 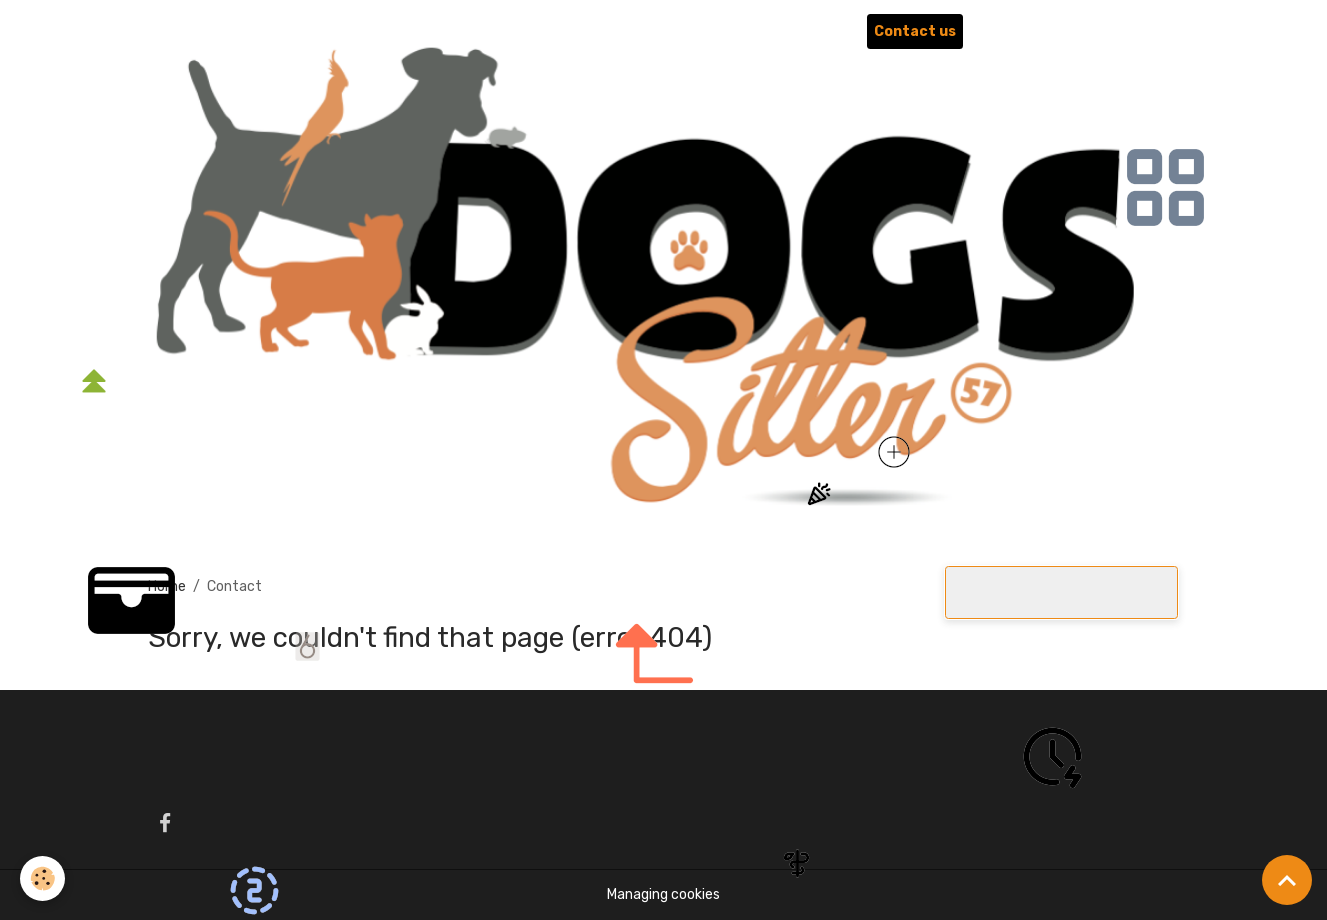 What do you see at coordinates (131, 600) in the screenshot?
I see `access your wallet or saved payment methods` at bounding box center [131, 600].